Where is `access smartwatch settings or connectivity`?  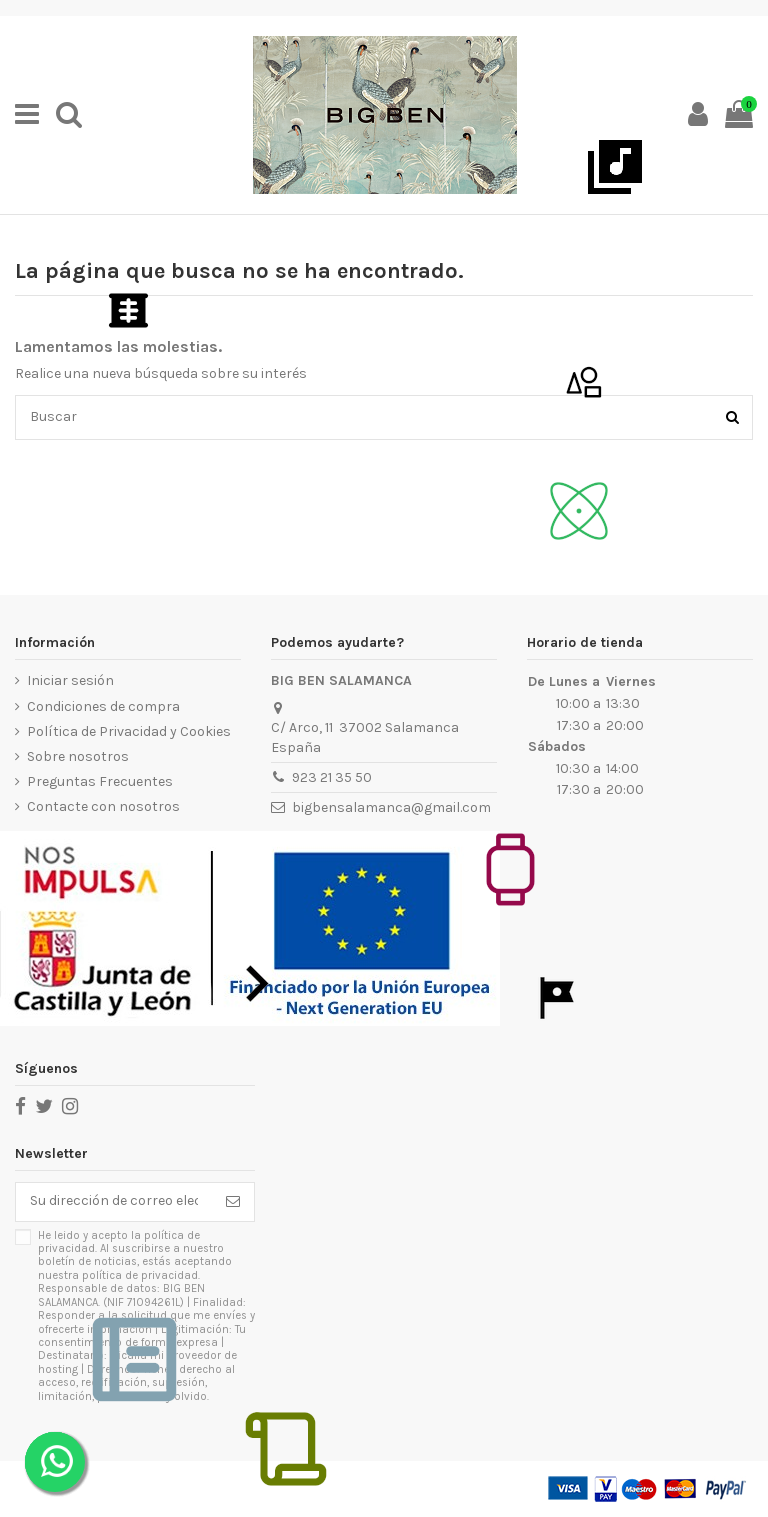
access smartwatch settings or connectivity is located at coordinates (510, 869).